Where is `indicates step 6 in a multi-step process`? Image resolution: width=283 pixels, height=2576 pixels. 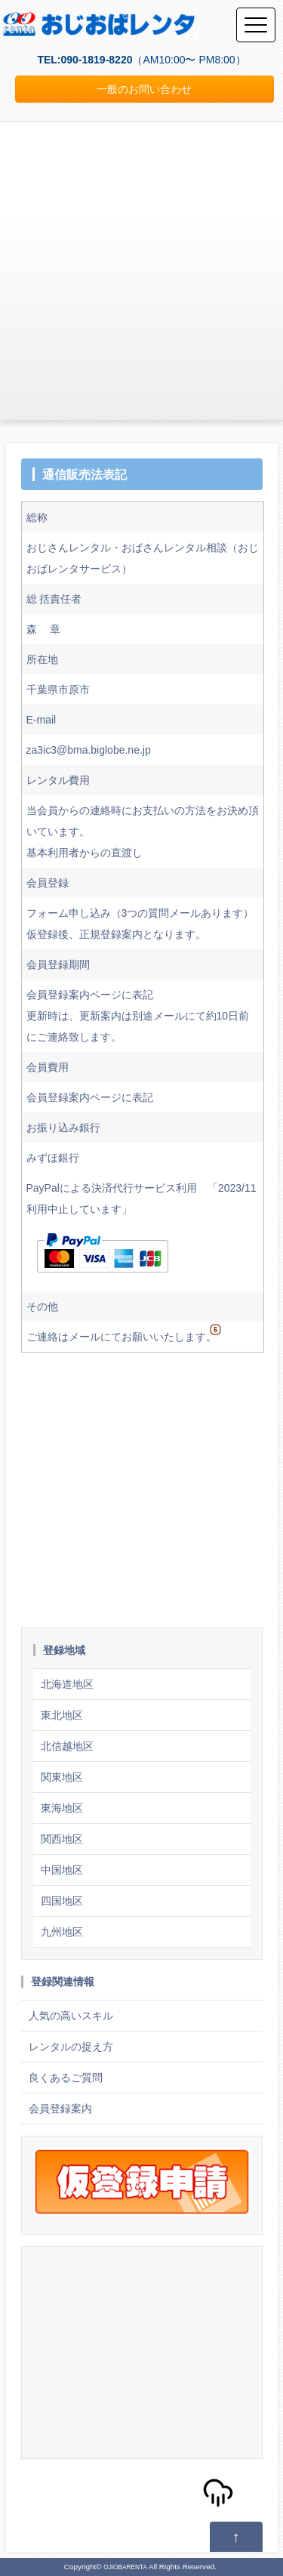
indicates step 6 in a multi-step process is located at coordinates (215, 1329).